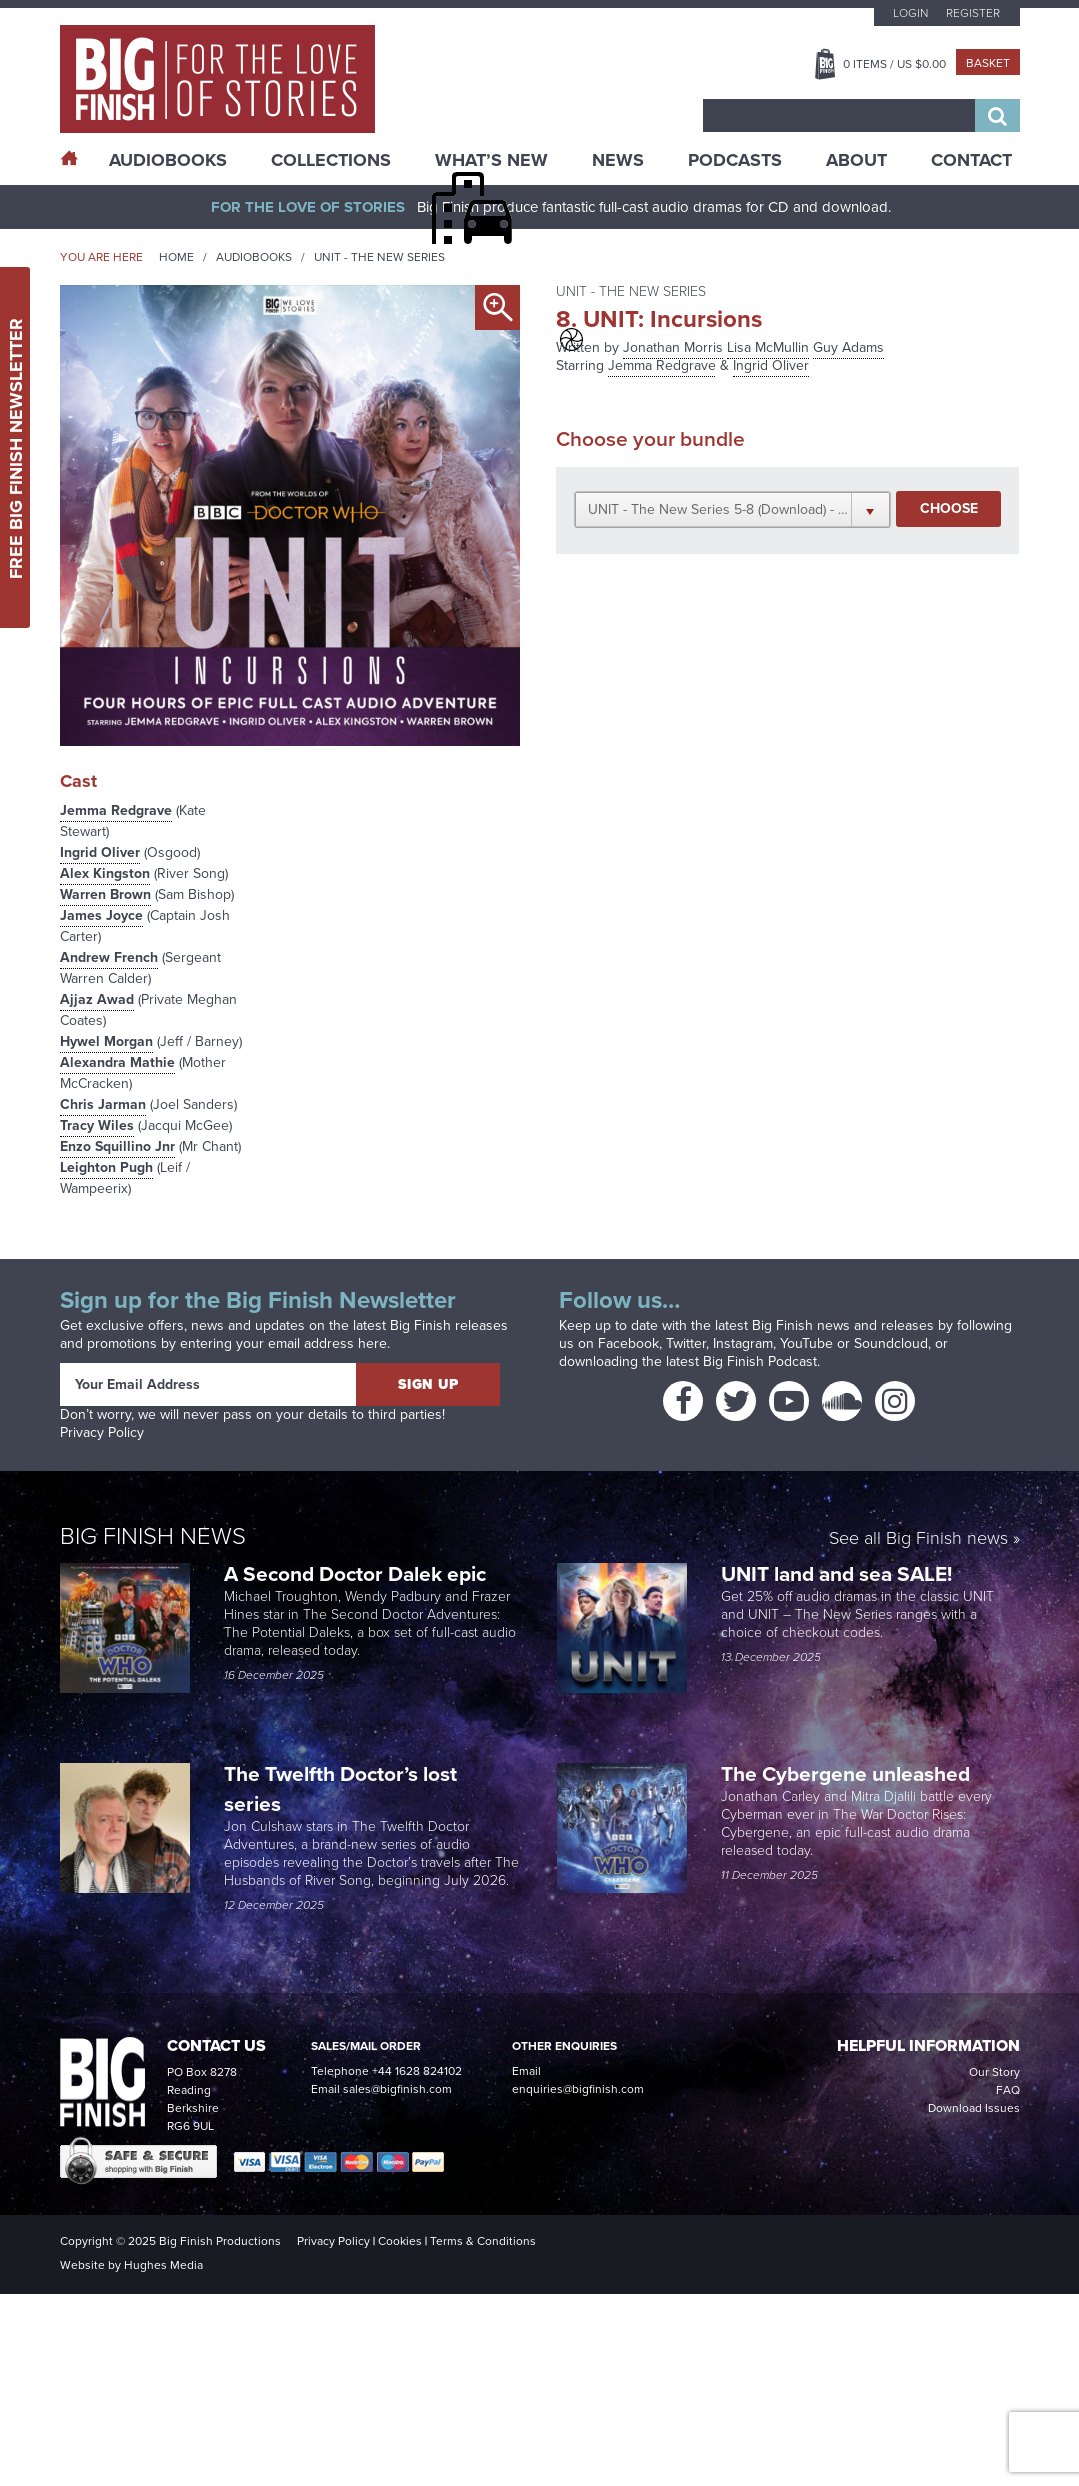 This screenshot has height=2486, width=1079. Describe the element at coordinates (571, 339) in the screenshot. I see `indicates content is loading` at that location.